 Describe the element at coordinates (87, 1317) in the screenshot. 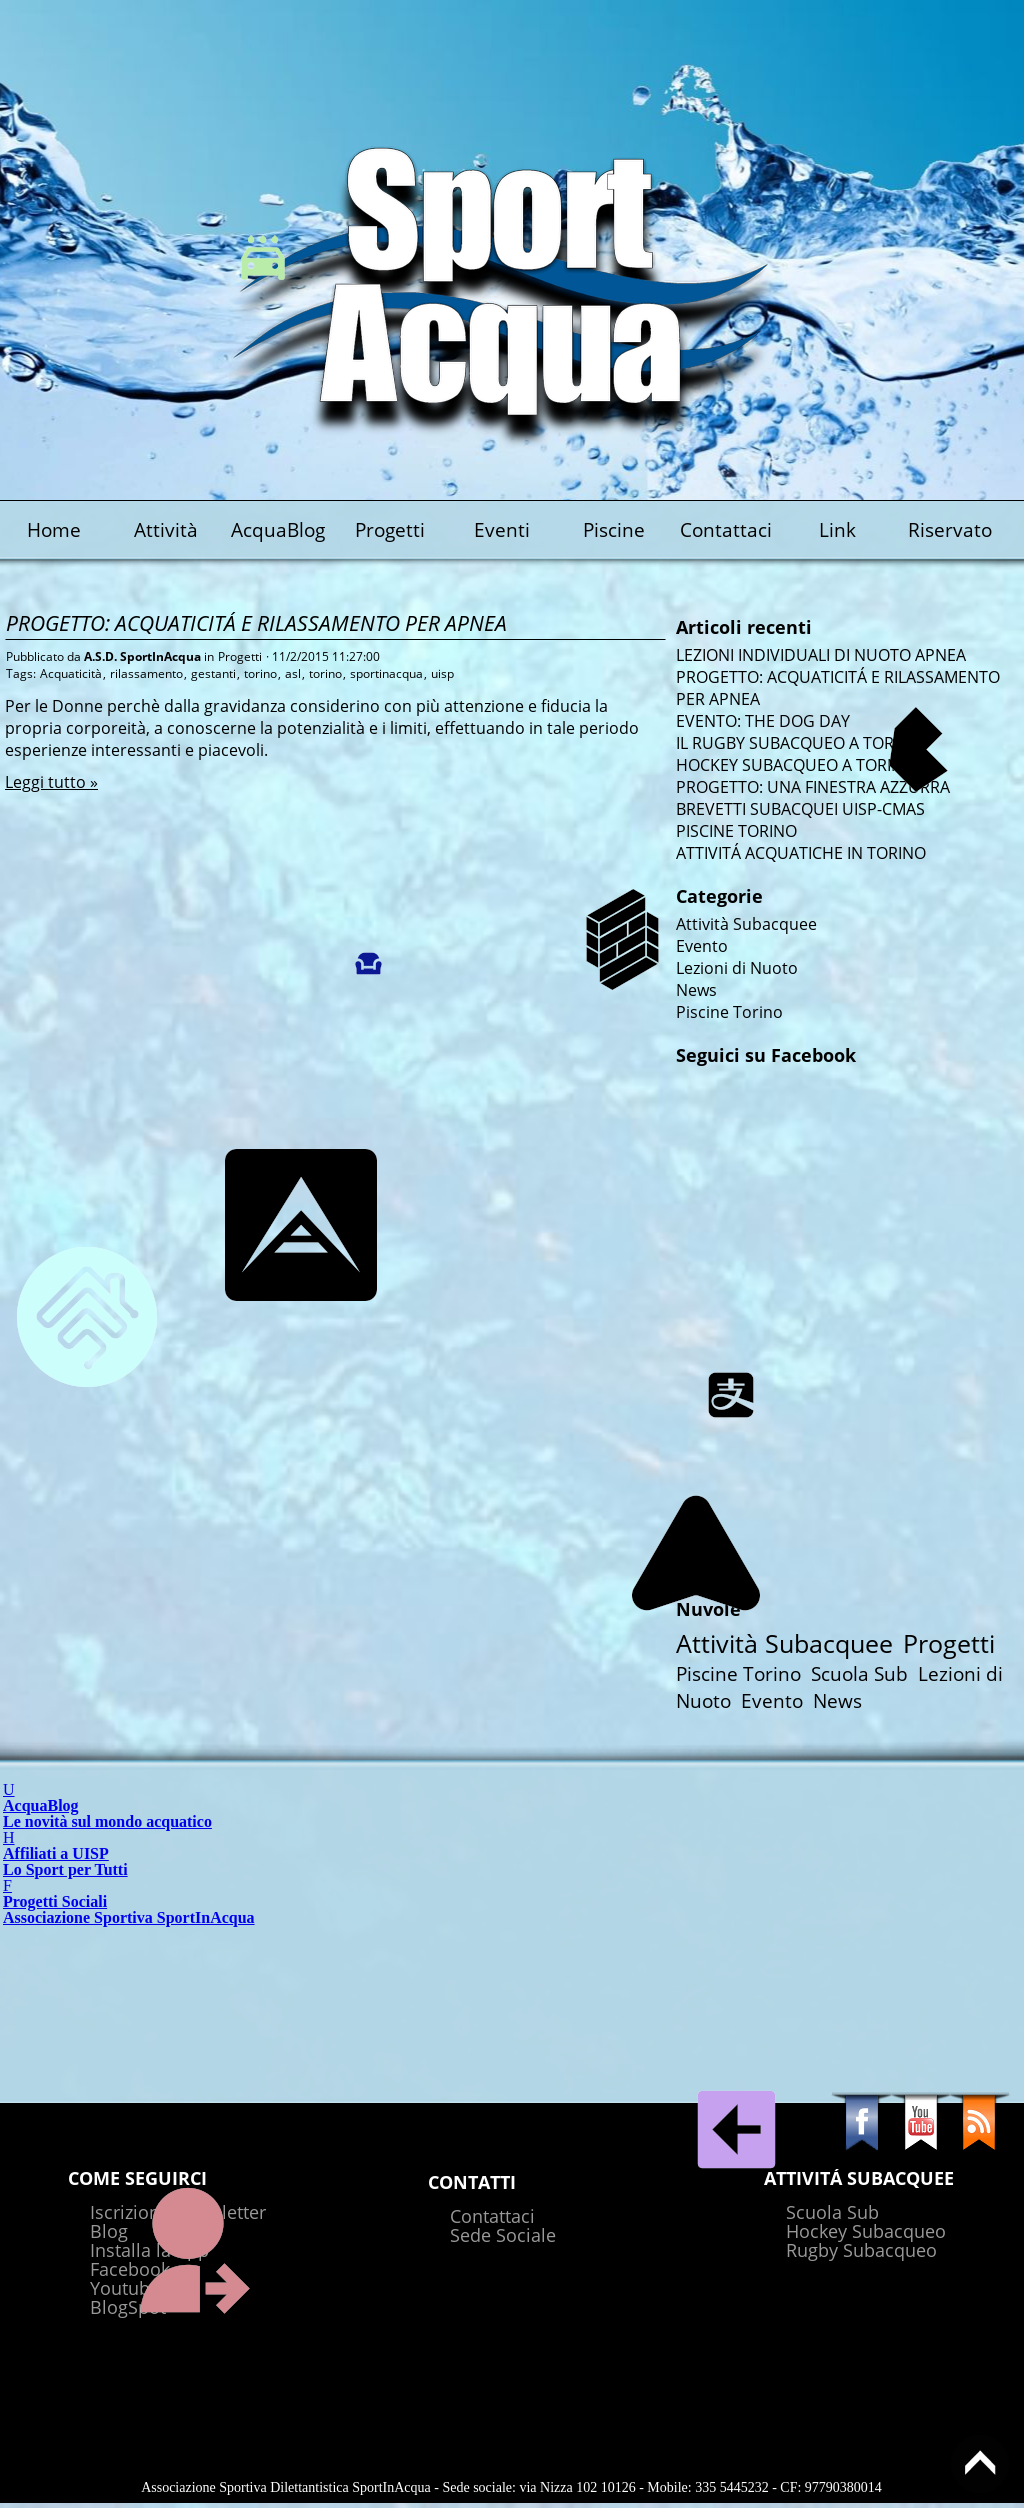

I see `open homebridge app settings` at that location.